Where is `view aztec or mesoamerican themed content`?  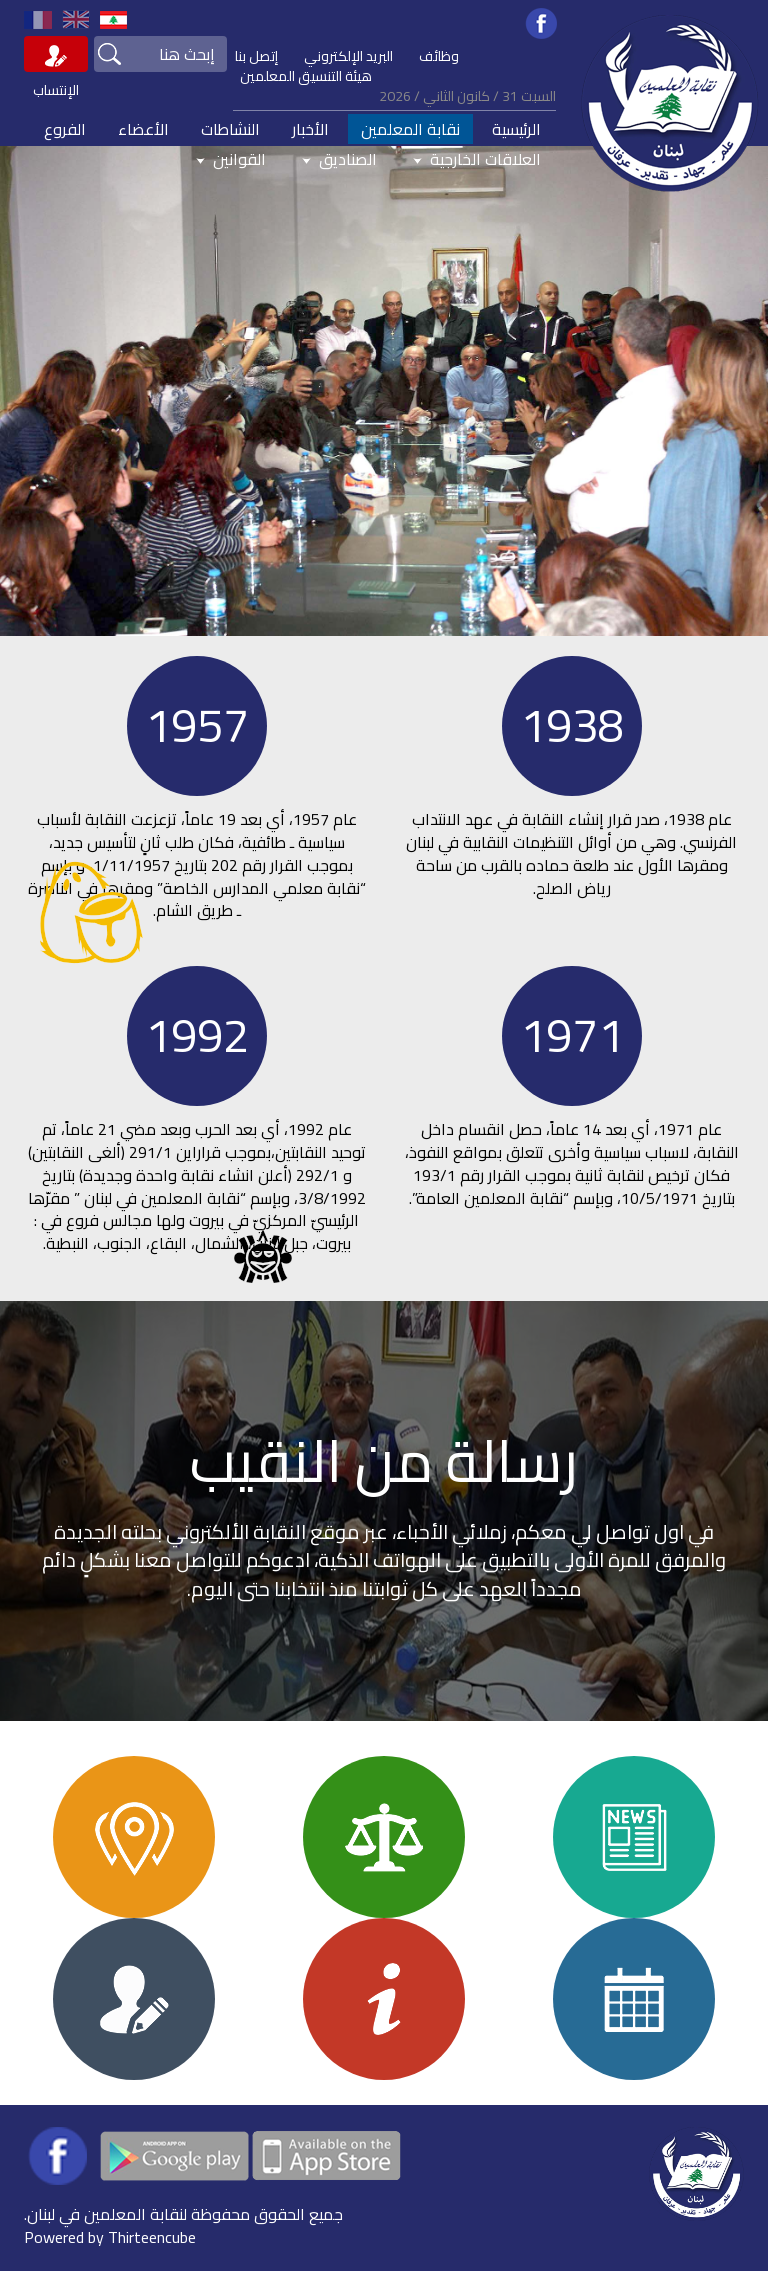 view aztec or mesoamerican themed content is located at coordinates (263, 1256).